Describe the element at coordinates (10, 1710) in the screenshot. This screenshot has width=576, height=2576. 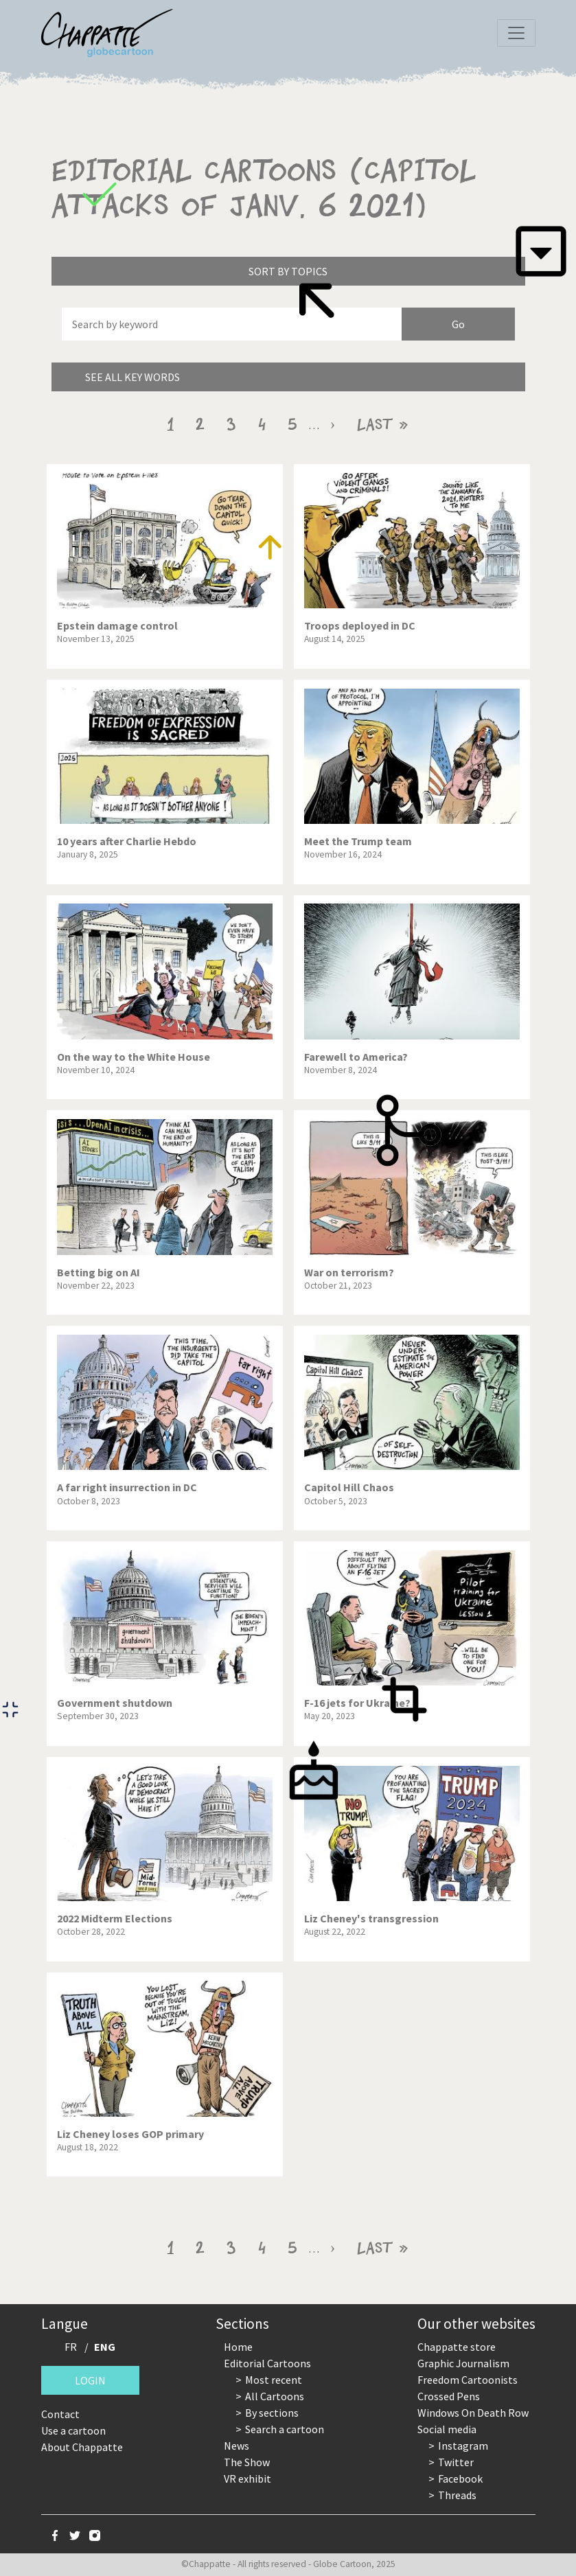
I see `exit fullscreen mode` at that location.